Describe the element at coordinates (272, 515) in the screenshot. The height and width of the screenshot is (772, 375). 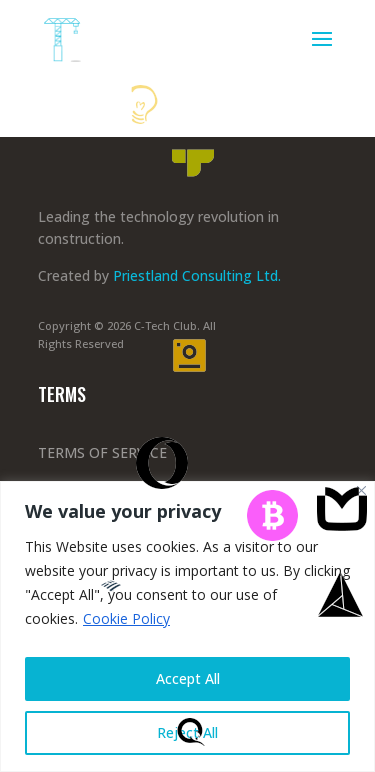
I see `bitcoin sv cryptocurrency logo` at that location.